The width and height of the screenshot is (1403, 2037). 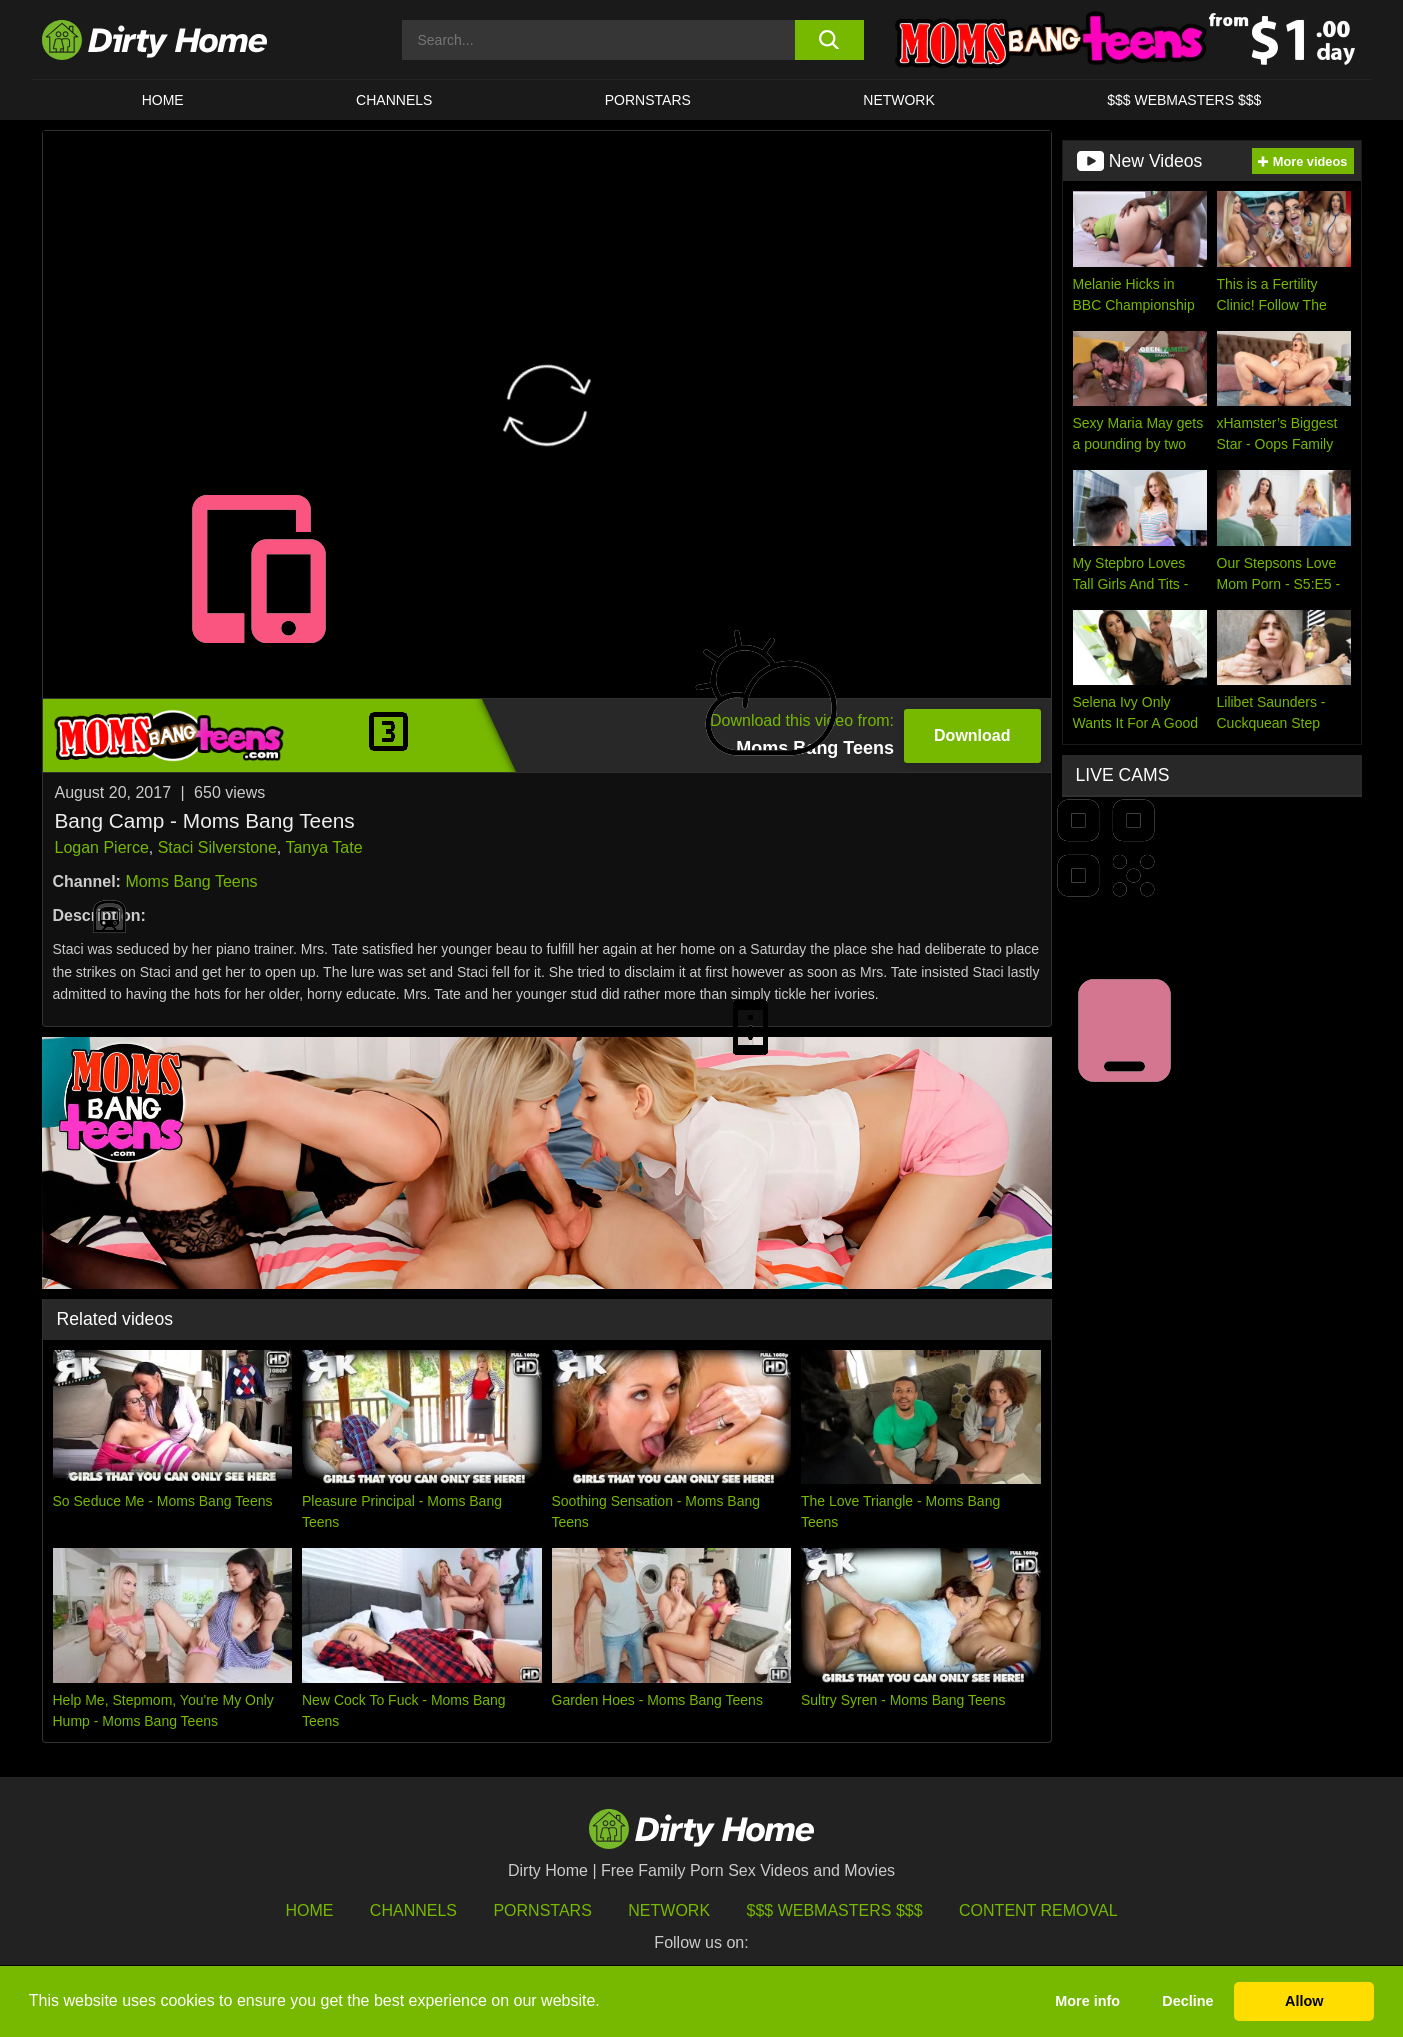 What do you see at coordinates (109, 916) in the screenshot?
I see `view subway or metro transit options` at bounding box center [109, 916].